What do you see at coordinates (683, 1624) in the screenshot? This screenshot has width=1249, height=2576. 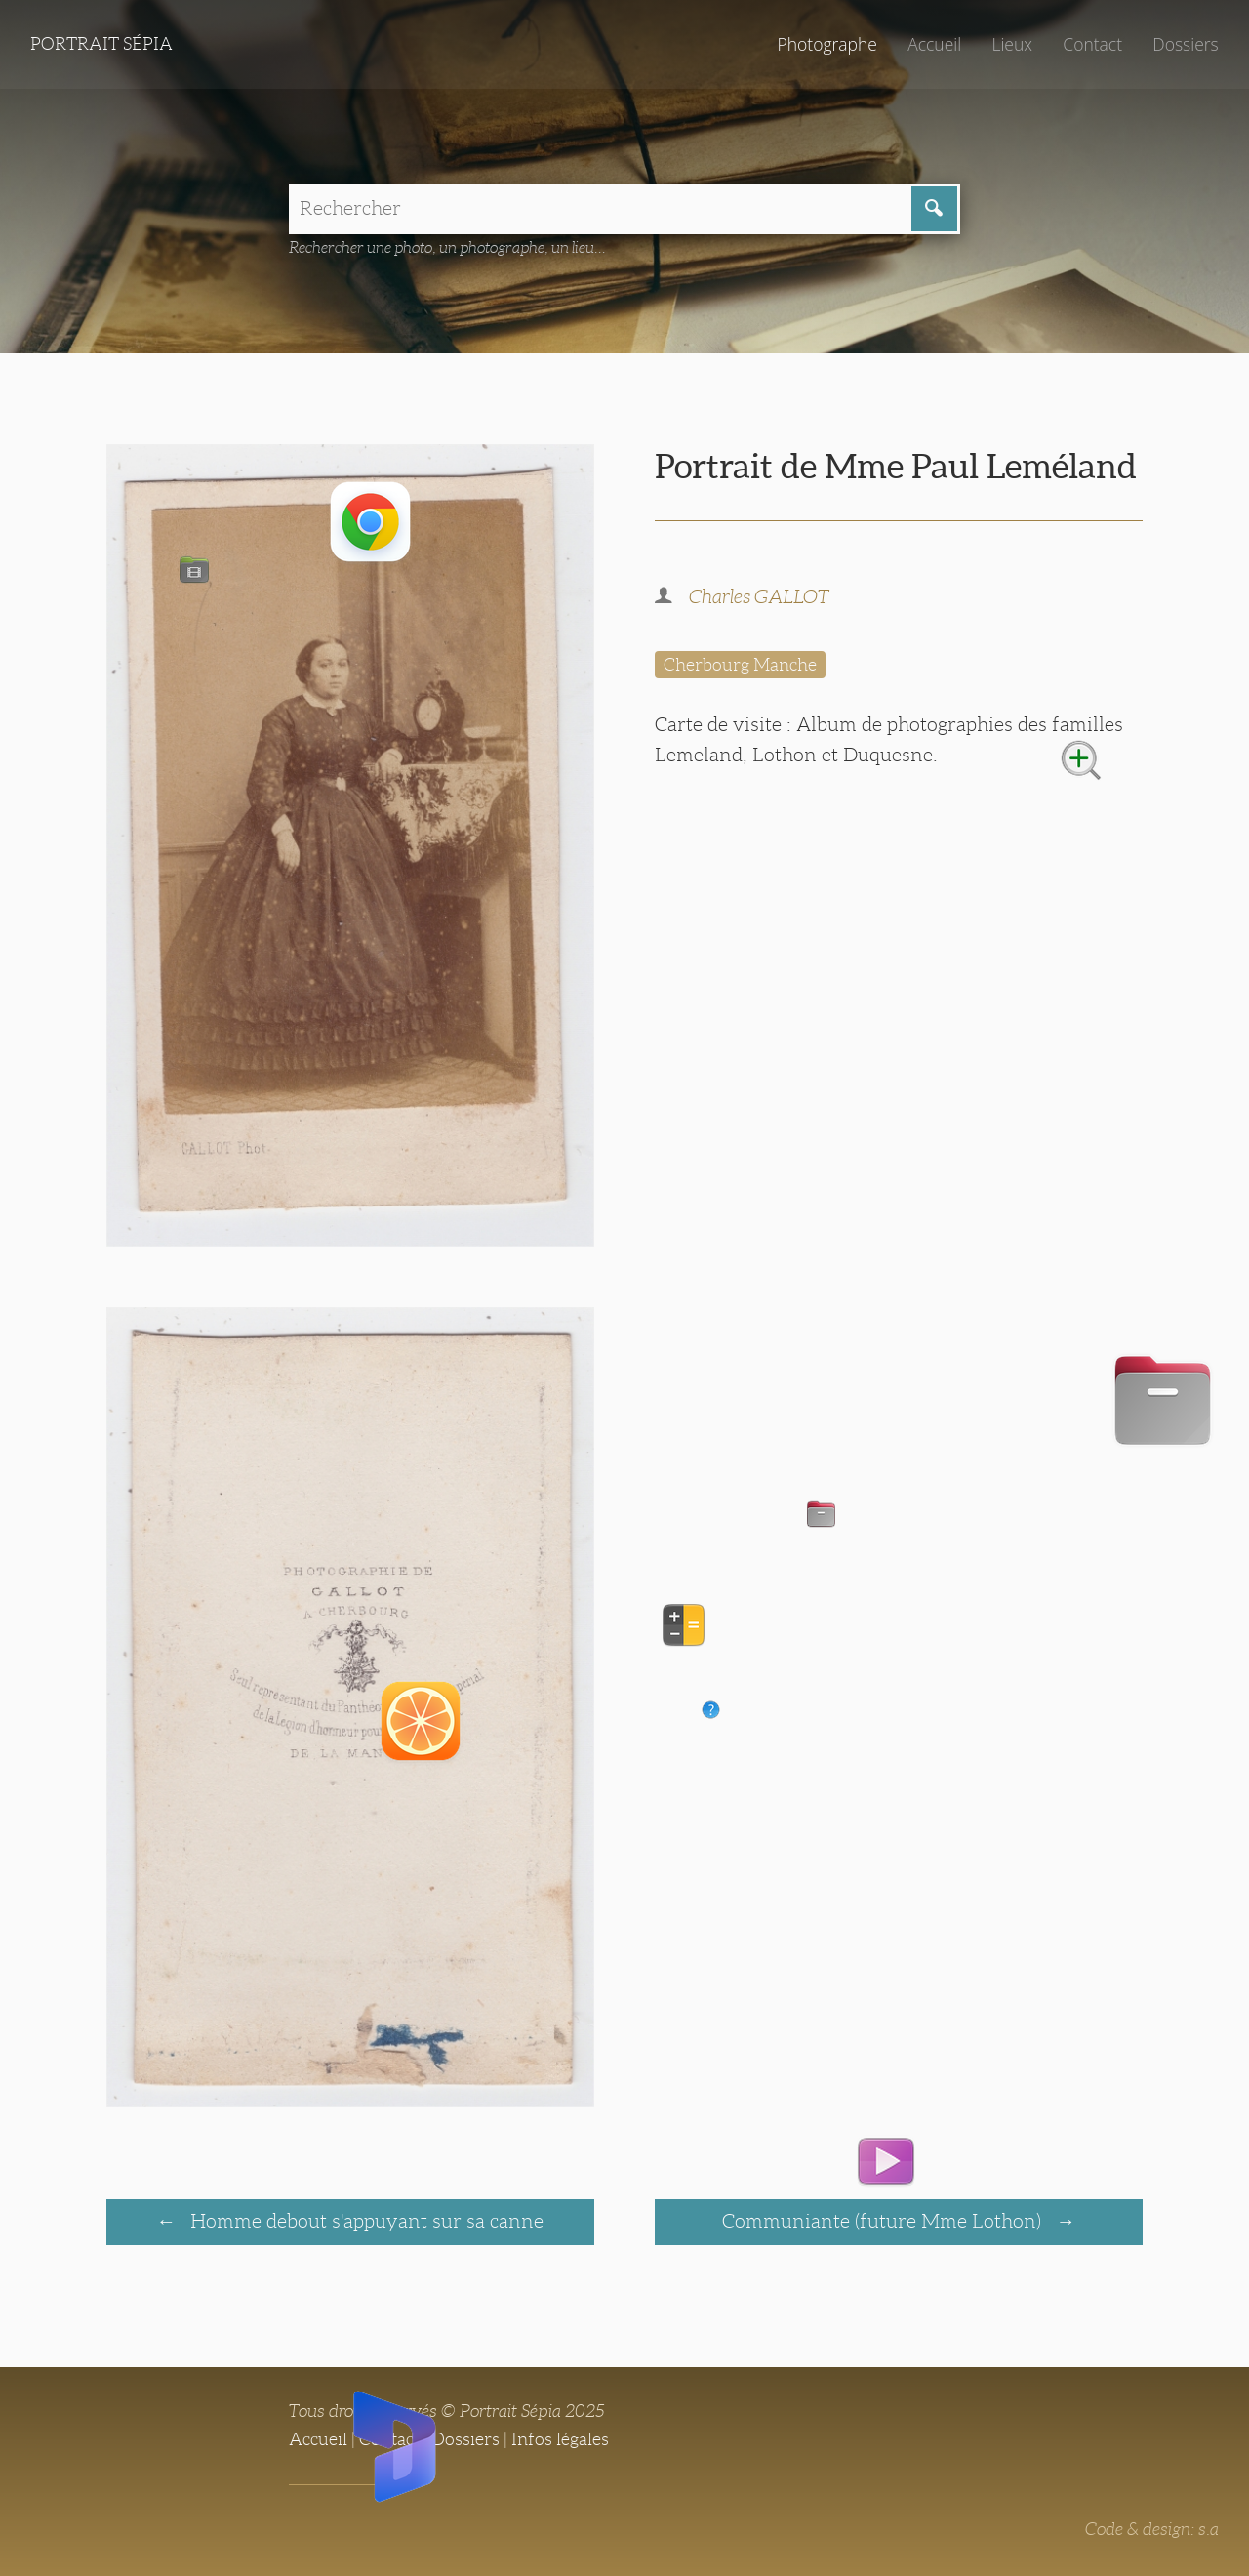 I see `open the calculator app` at bounding box center [683, 1624].